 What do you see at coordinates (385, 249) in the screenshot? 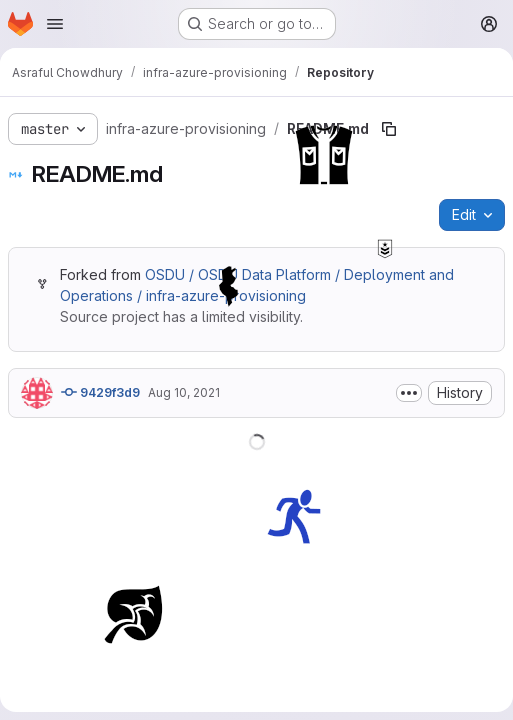
I see `indicates rank 3 or sergeant-level status` at bounding box center [385, 249].